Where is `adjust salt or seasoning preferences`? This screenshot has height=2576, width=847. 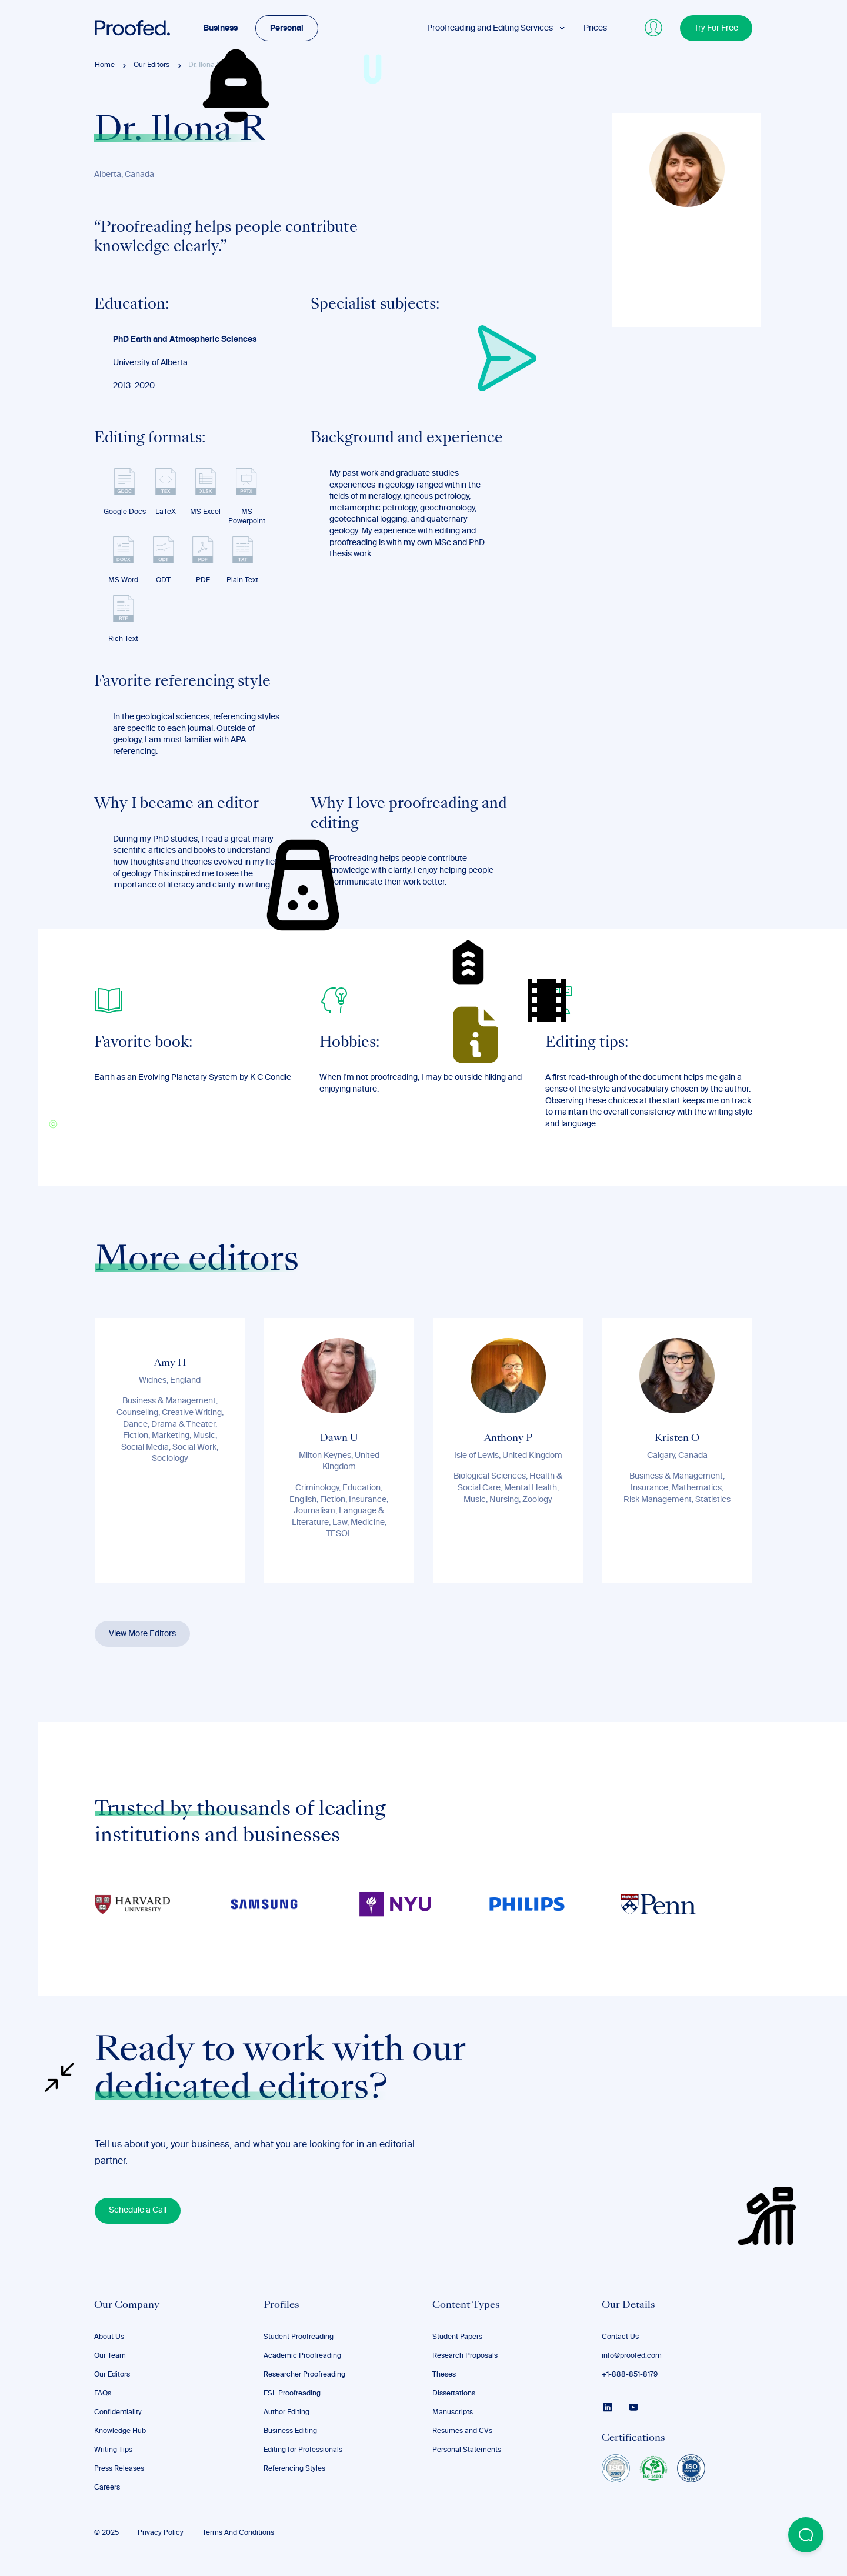 adjust salt or seasoning preferences is located at coordinates (303, 885).